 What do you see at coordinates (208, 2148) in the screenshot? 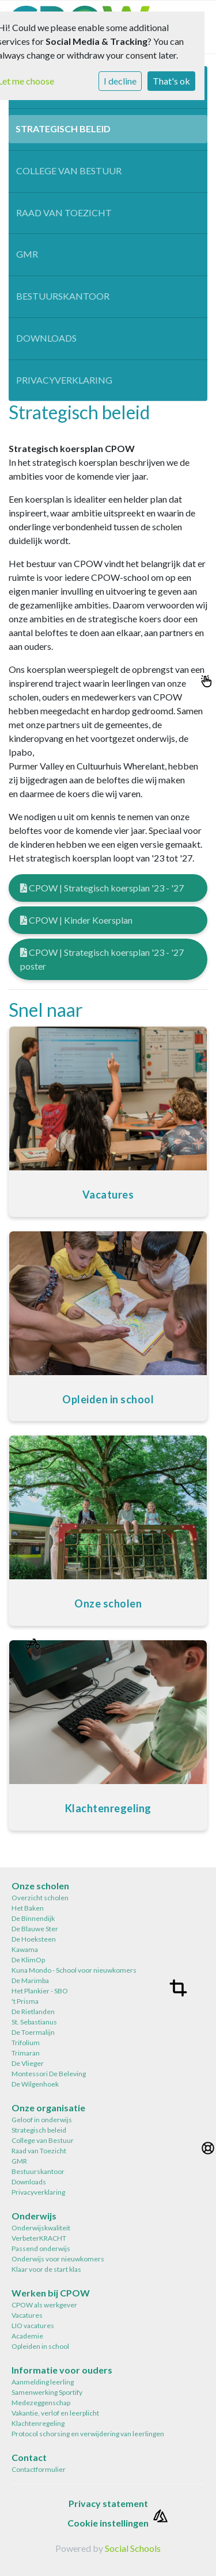
I see `access help or support center` at bounding box center [208, 2148].